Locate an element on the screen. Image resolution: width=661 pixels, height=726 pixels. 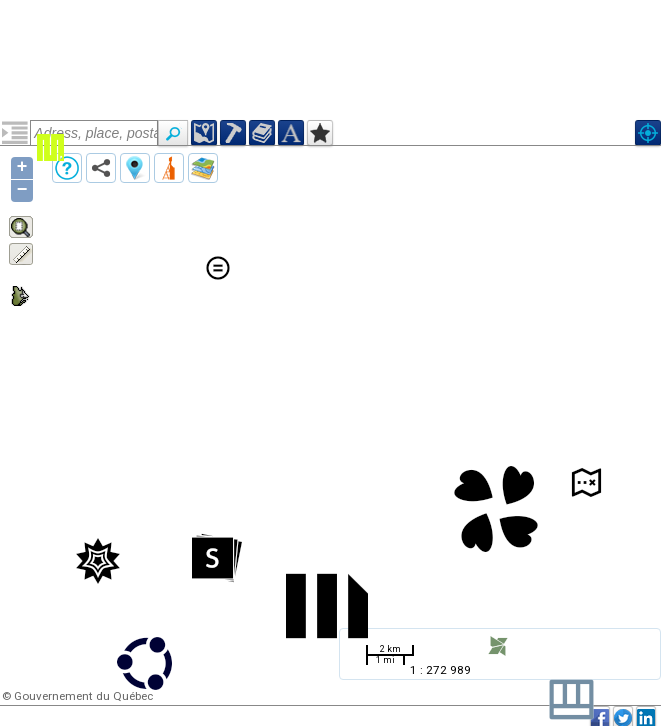
creative commons no derivatives license indicator is located at coordinates (218, 268).